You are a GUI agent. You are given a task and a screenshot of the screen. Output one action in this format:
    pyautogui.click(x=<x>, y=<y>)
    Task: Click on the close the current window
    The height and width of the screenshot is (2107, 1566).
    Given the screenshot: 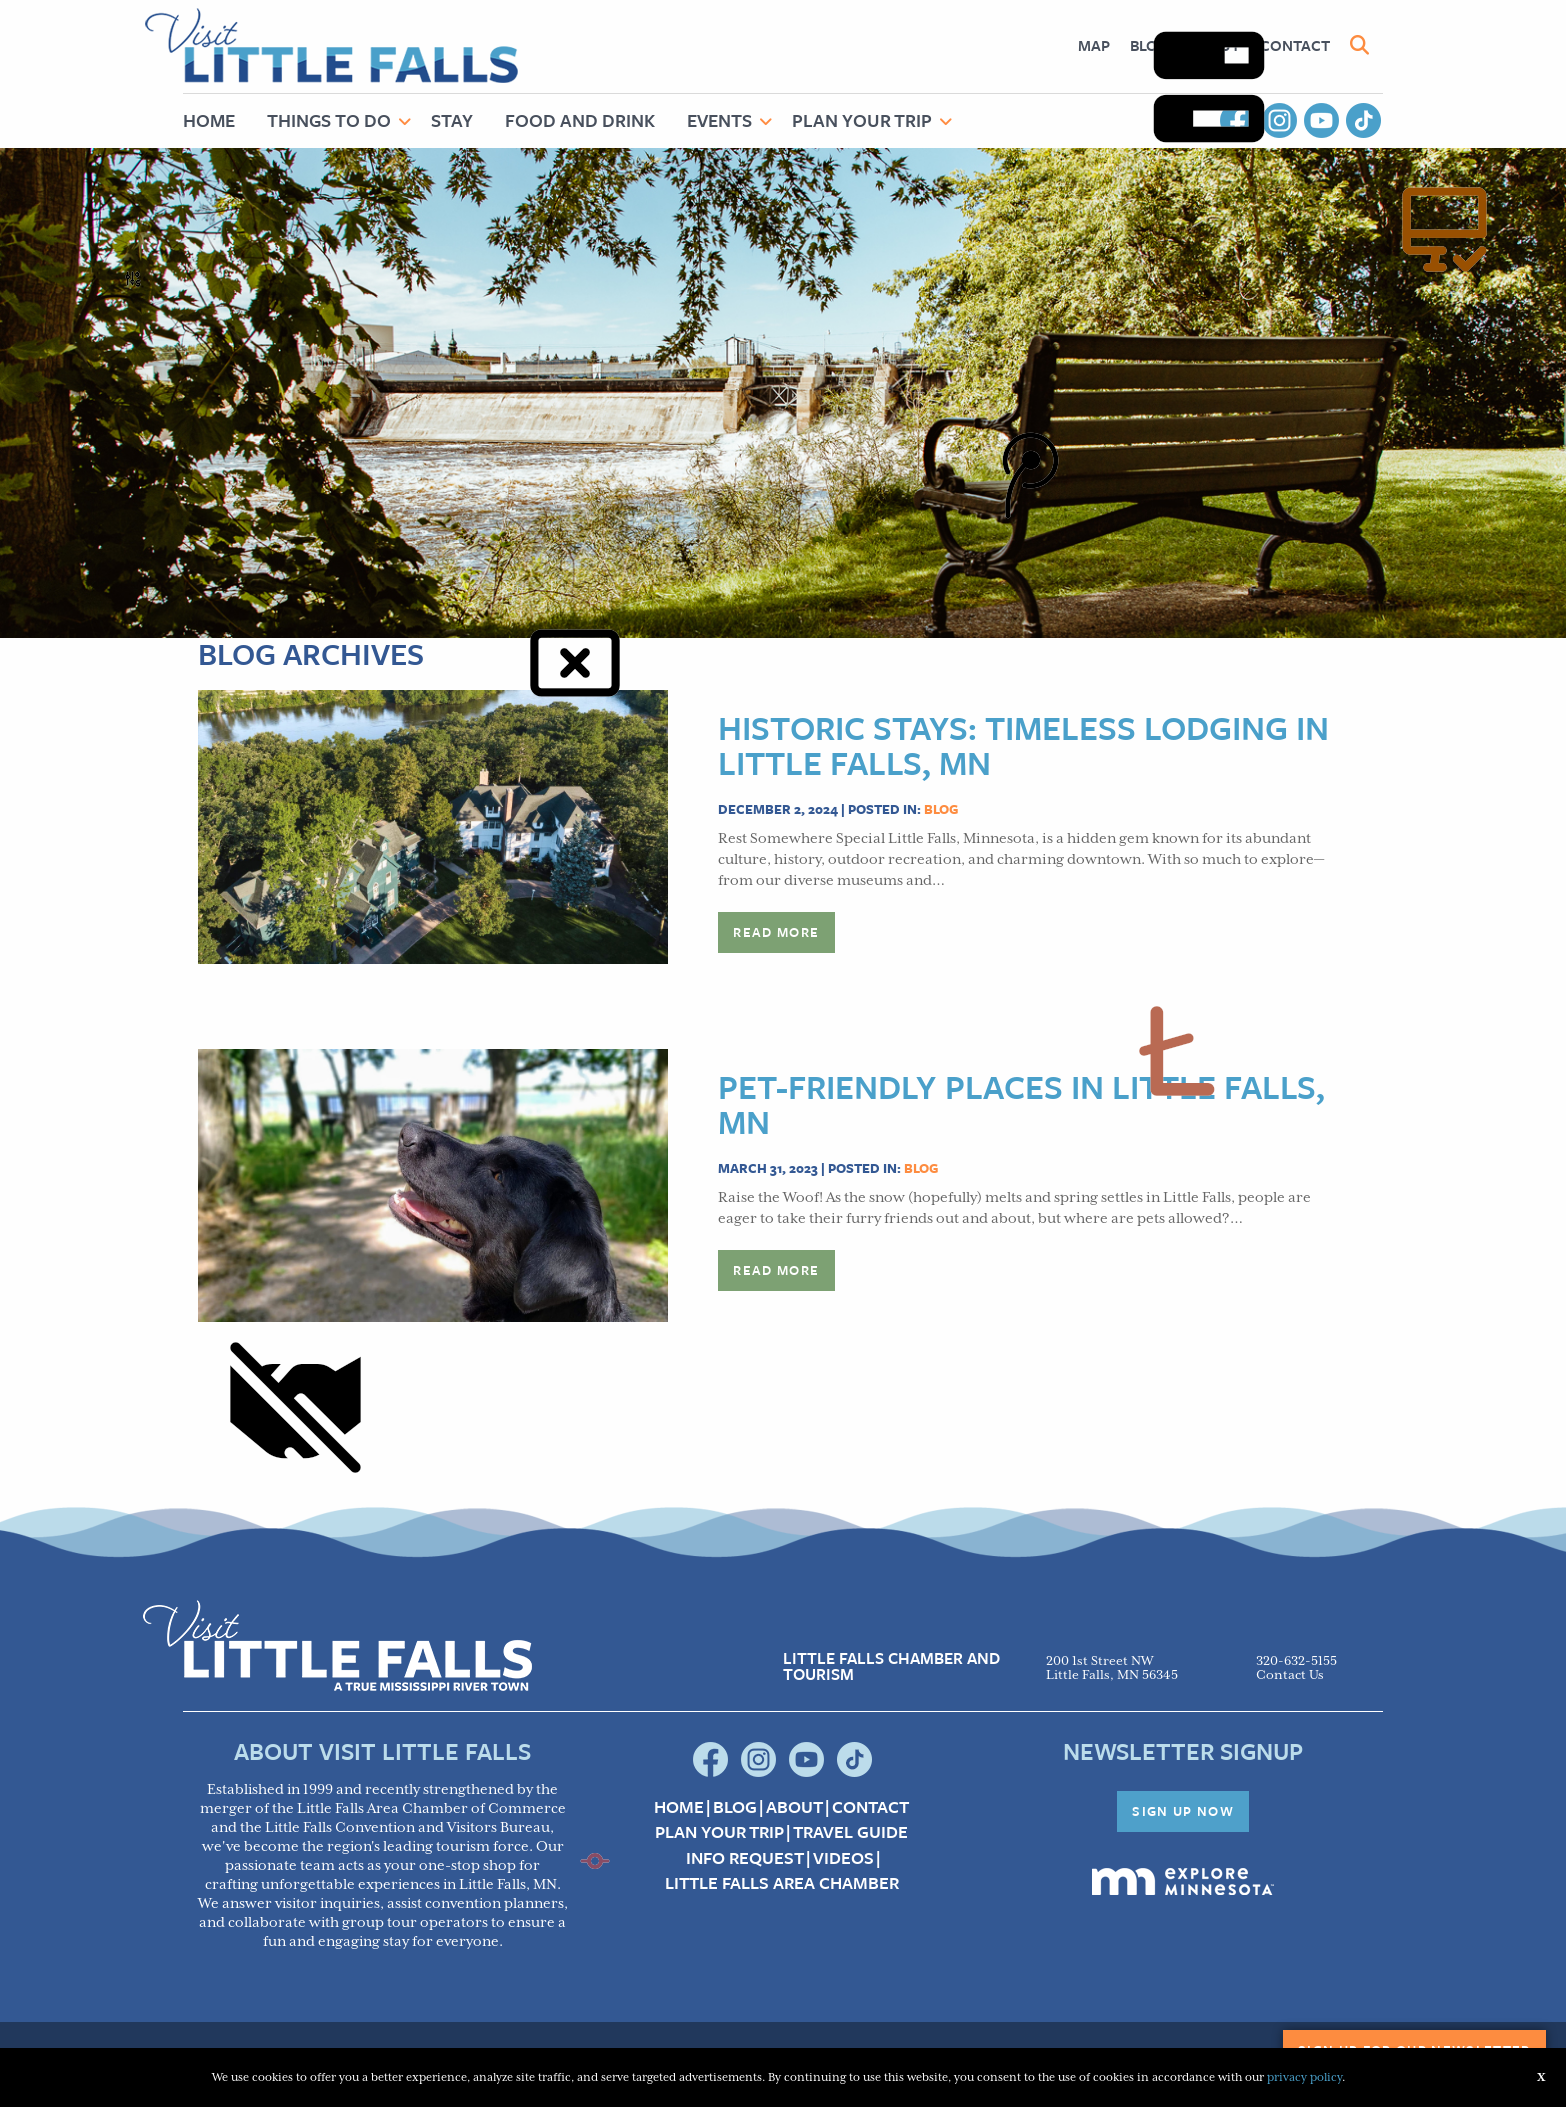 What is the action you would take?
    pyautogui.click(x=575, y=663)
    